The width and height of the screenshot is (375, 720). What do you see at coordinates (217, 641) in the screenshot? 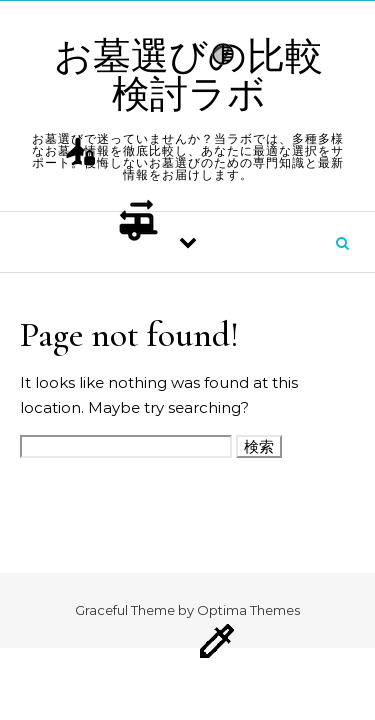
I see `pick a color from the image` at bounding box center [217, 641].